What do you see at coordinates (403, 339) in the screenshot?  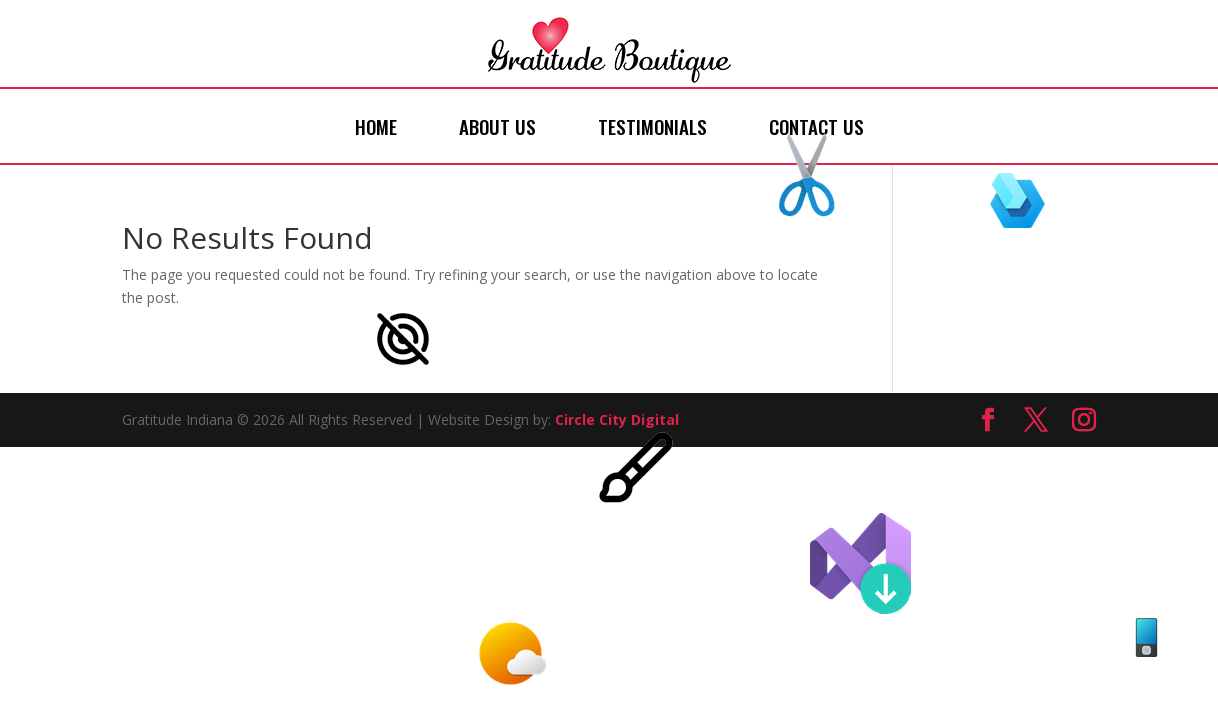 I see `disable targeting or tracking` at bounding box center [403, 339].